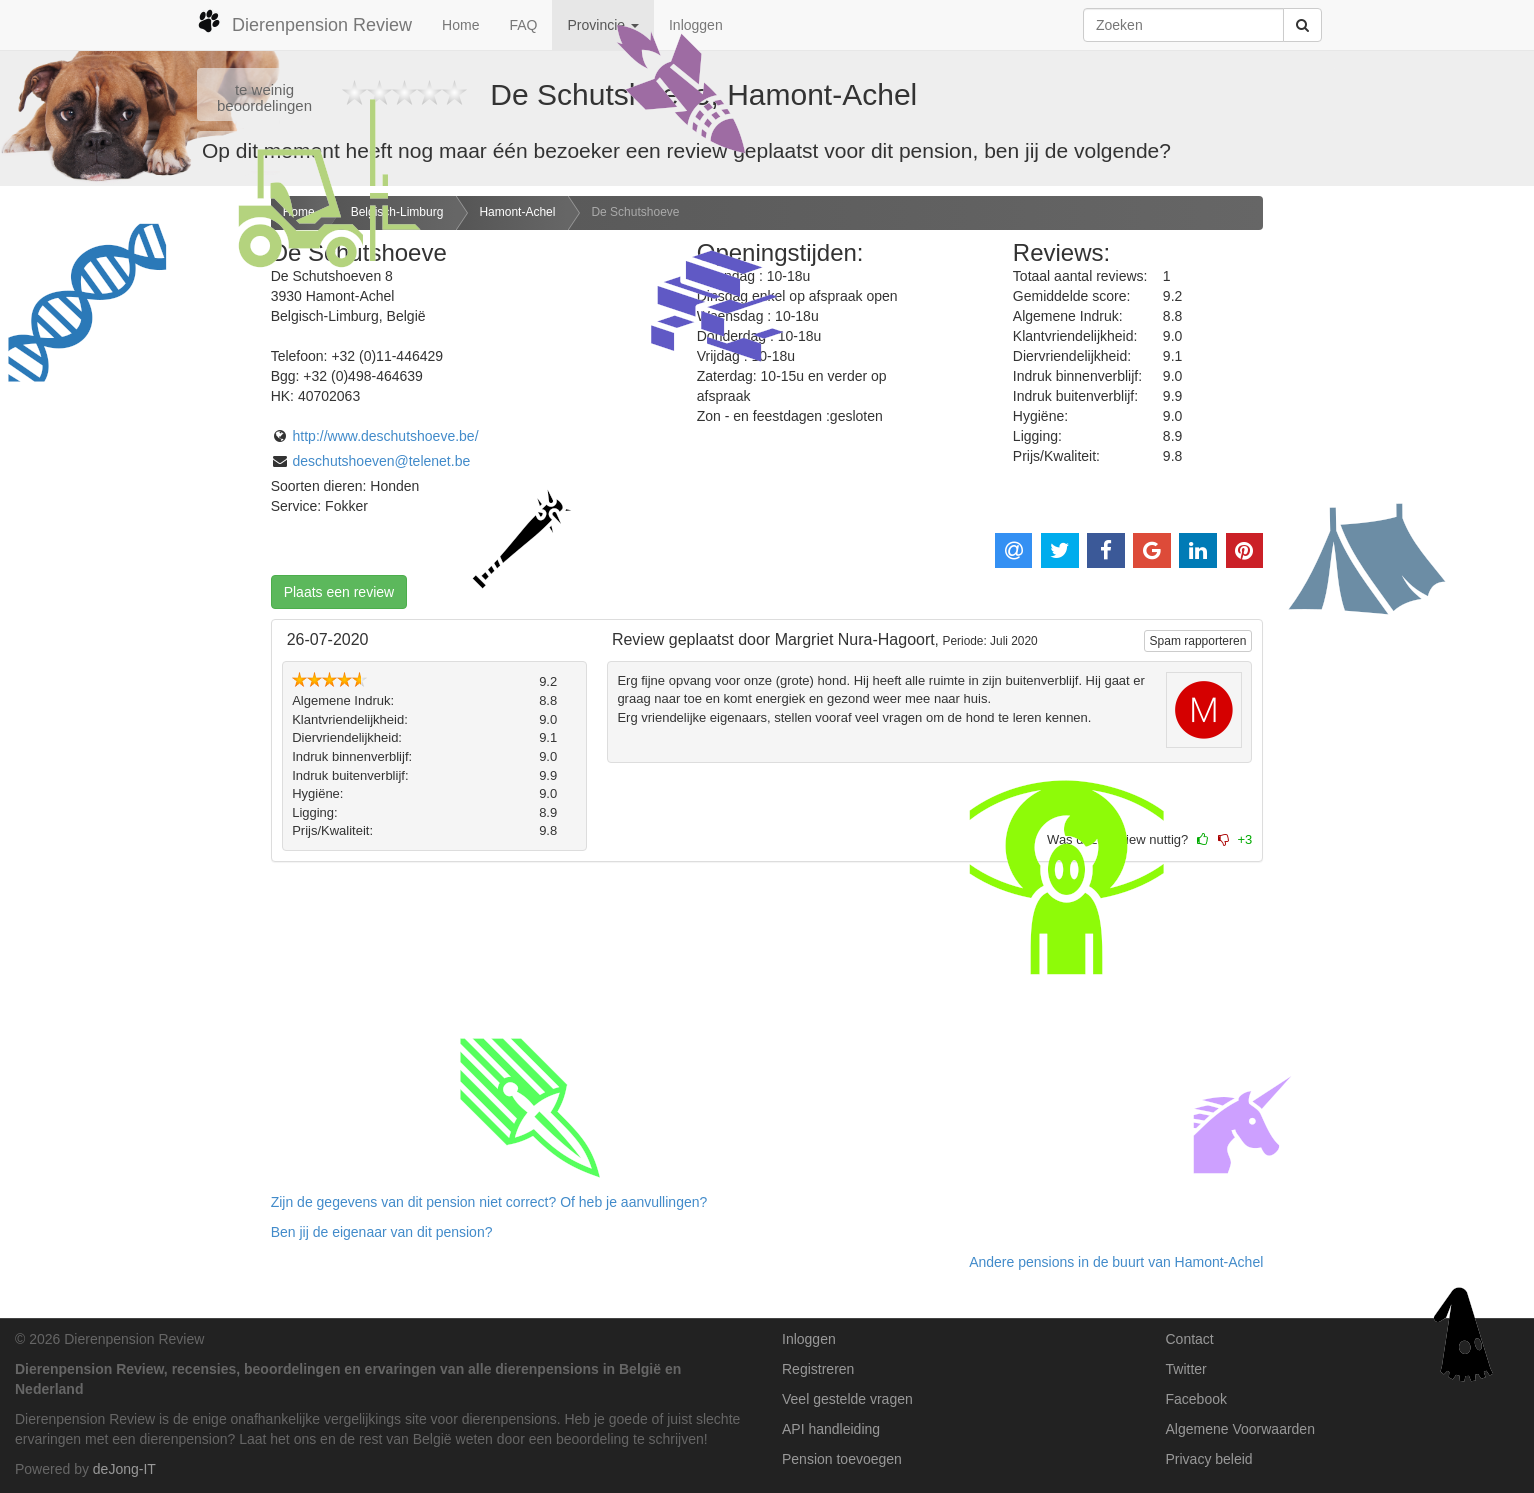 This screenshot has width=1534, height=1493. Describe the element at coordinates (522, 539) in the screenshot. I see `select spiked bat as your weapon` at that location.